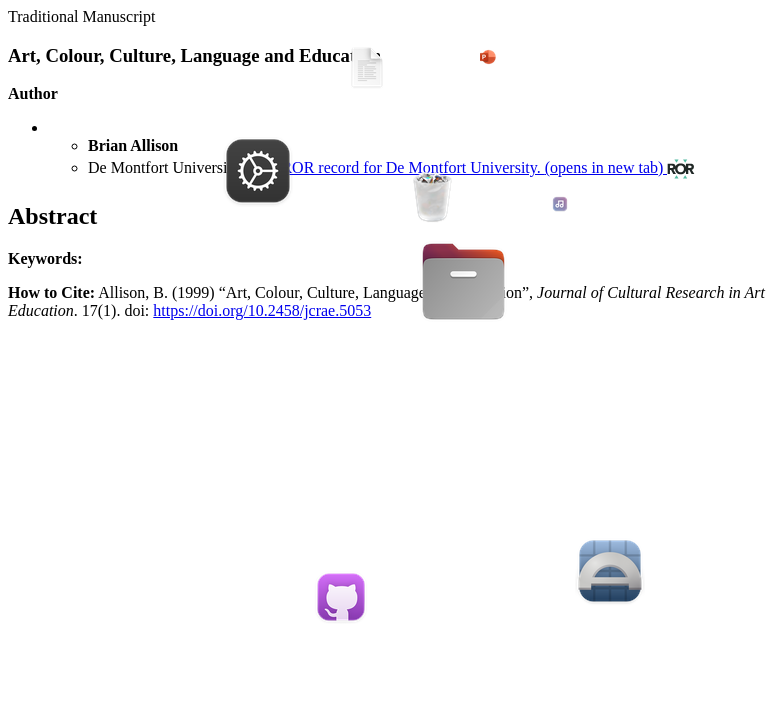 This screenshot has width=779, height=720. Describe the element at coordinates (488, 57) in the screenshot. I see `open Microsoft PowerPoint` at that location.